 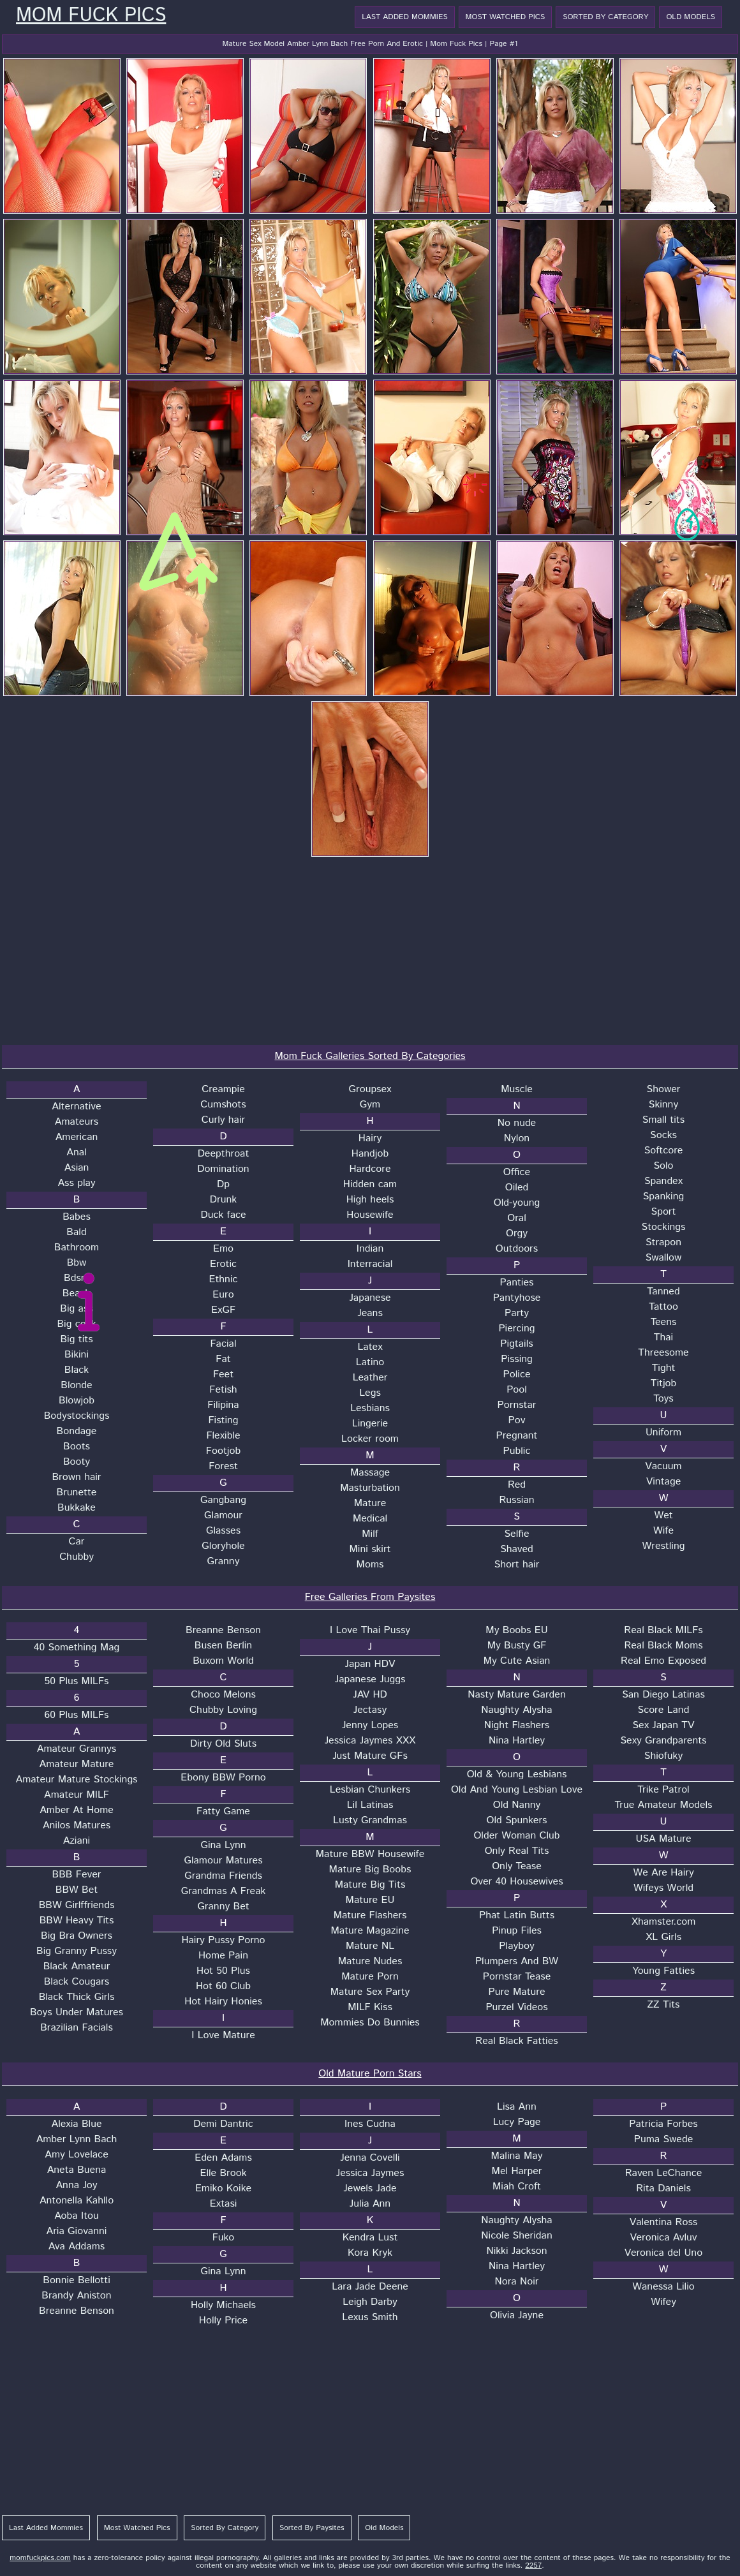 What do you see at coordinates (687, 524) in the screenshot?
I see `indicates a cracked or broken item` at bounding box center [687, 524].